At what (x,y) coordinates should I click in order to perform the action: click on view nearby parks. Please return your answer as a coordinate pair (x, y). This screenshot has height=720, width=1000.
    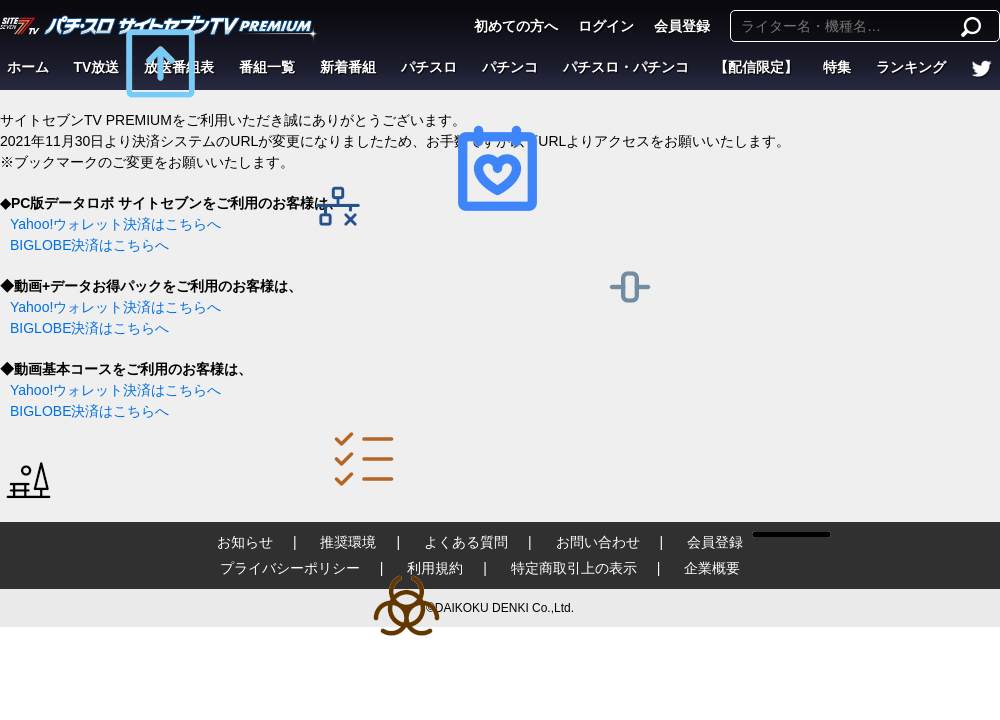
    Looking at the image, I should click on (28, 482).